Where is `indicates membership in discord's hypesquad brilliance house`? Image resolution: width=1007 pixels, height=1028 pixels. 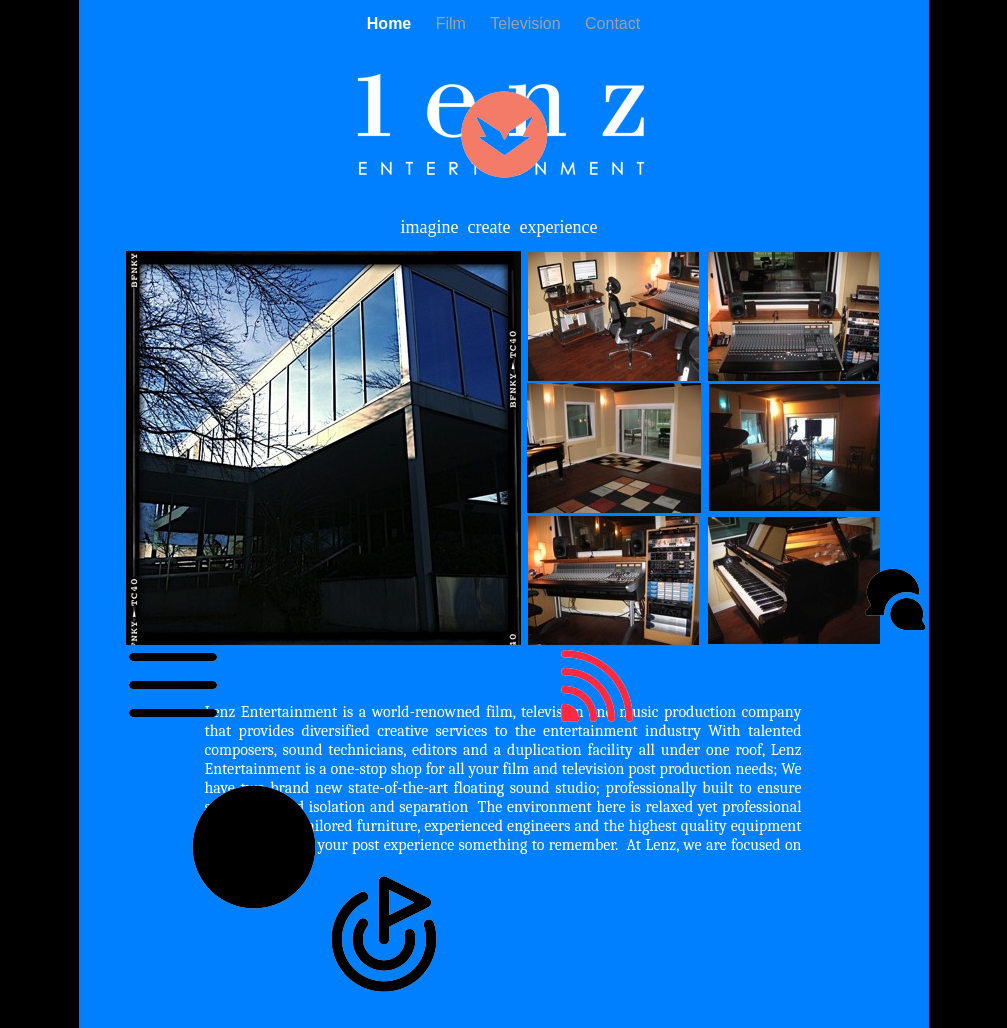 indicates membership in discord's hypesquad brilliance house is located at coordinates (504, 134).